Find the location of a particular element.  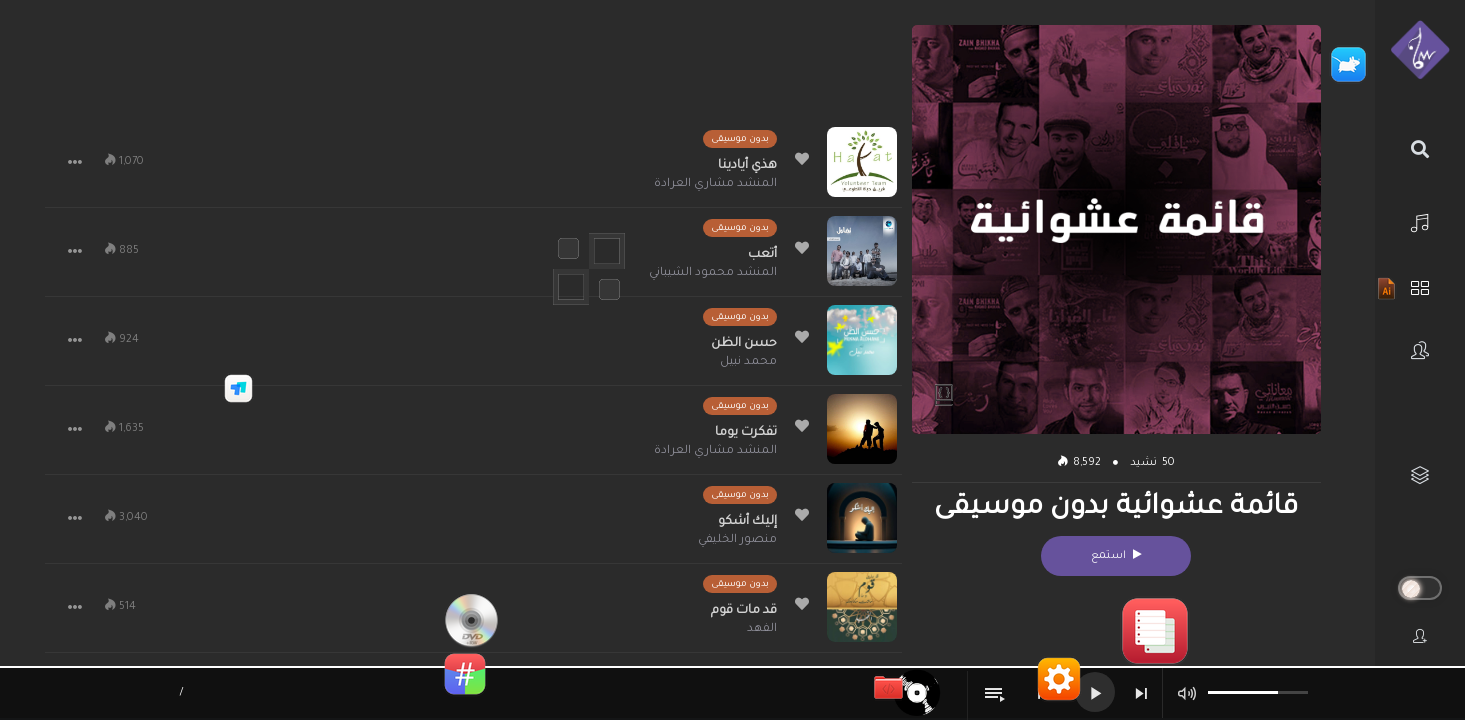

open todesk remote desktop application is located at coordinates (238, 388).